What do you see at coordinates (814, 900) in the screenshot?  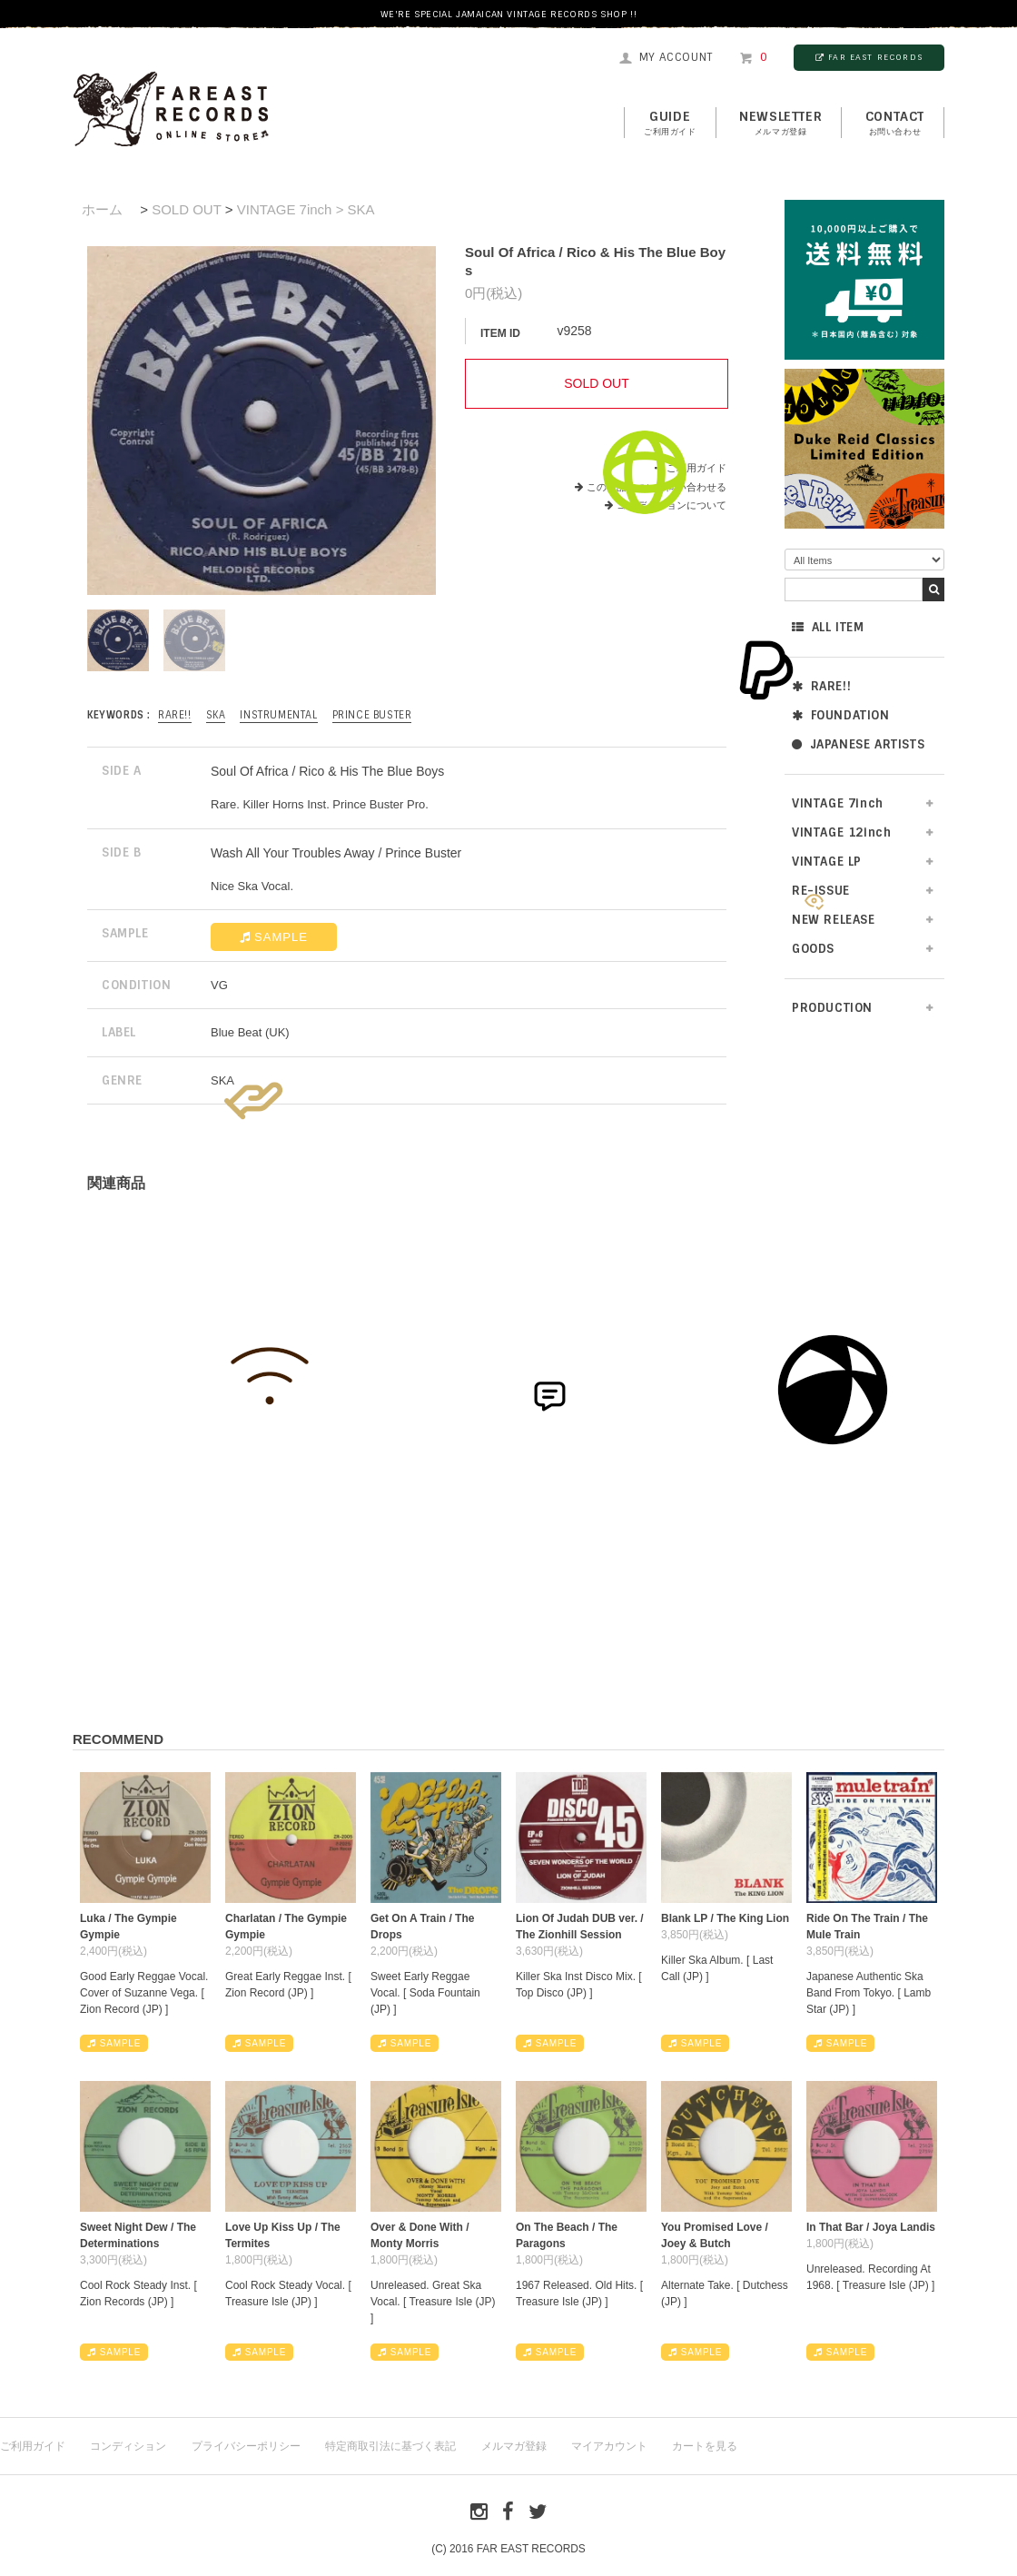 I see `mark item as viewed or read` at bounding box center [814, 900].